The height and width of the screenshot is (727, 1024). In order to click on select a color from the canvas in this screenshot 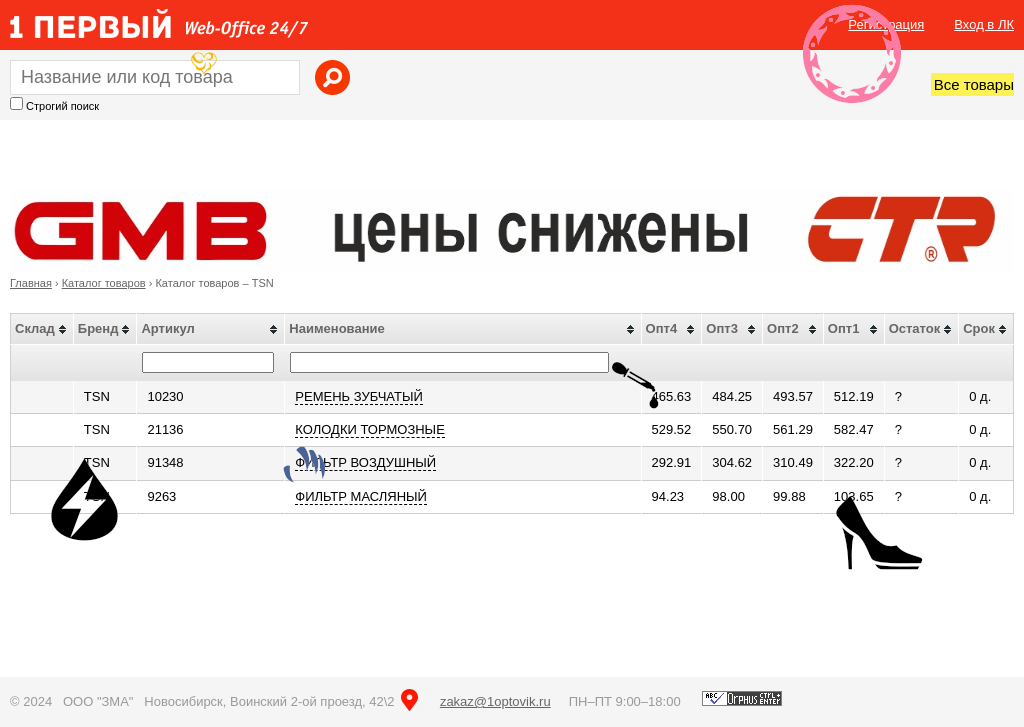, I will do `click(635, 385)`.